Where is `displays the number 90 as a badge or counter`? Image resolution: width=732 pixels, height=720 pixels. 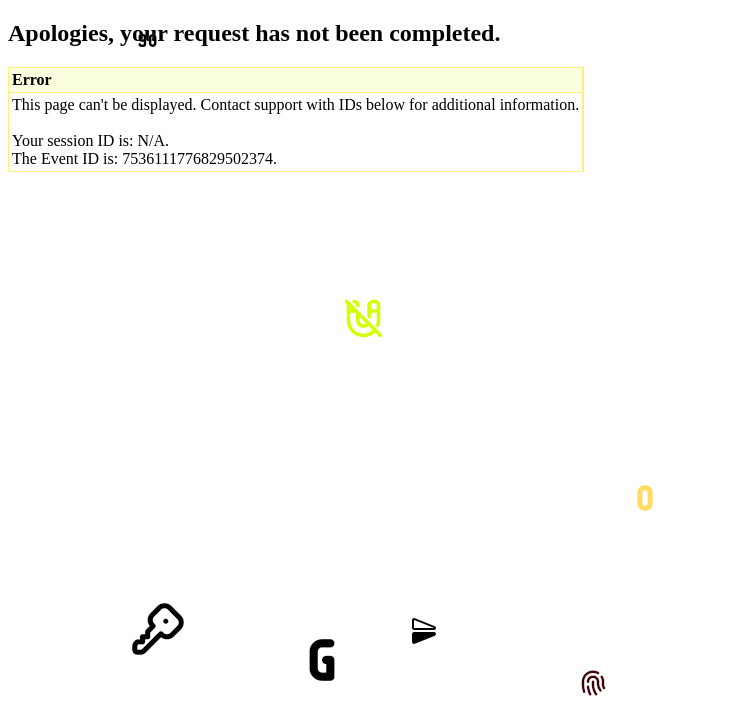 displays the number 90 as a badge or counter is located at coordinates (147, 40).